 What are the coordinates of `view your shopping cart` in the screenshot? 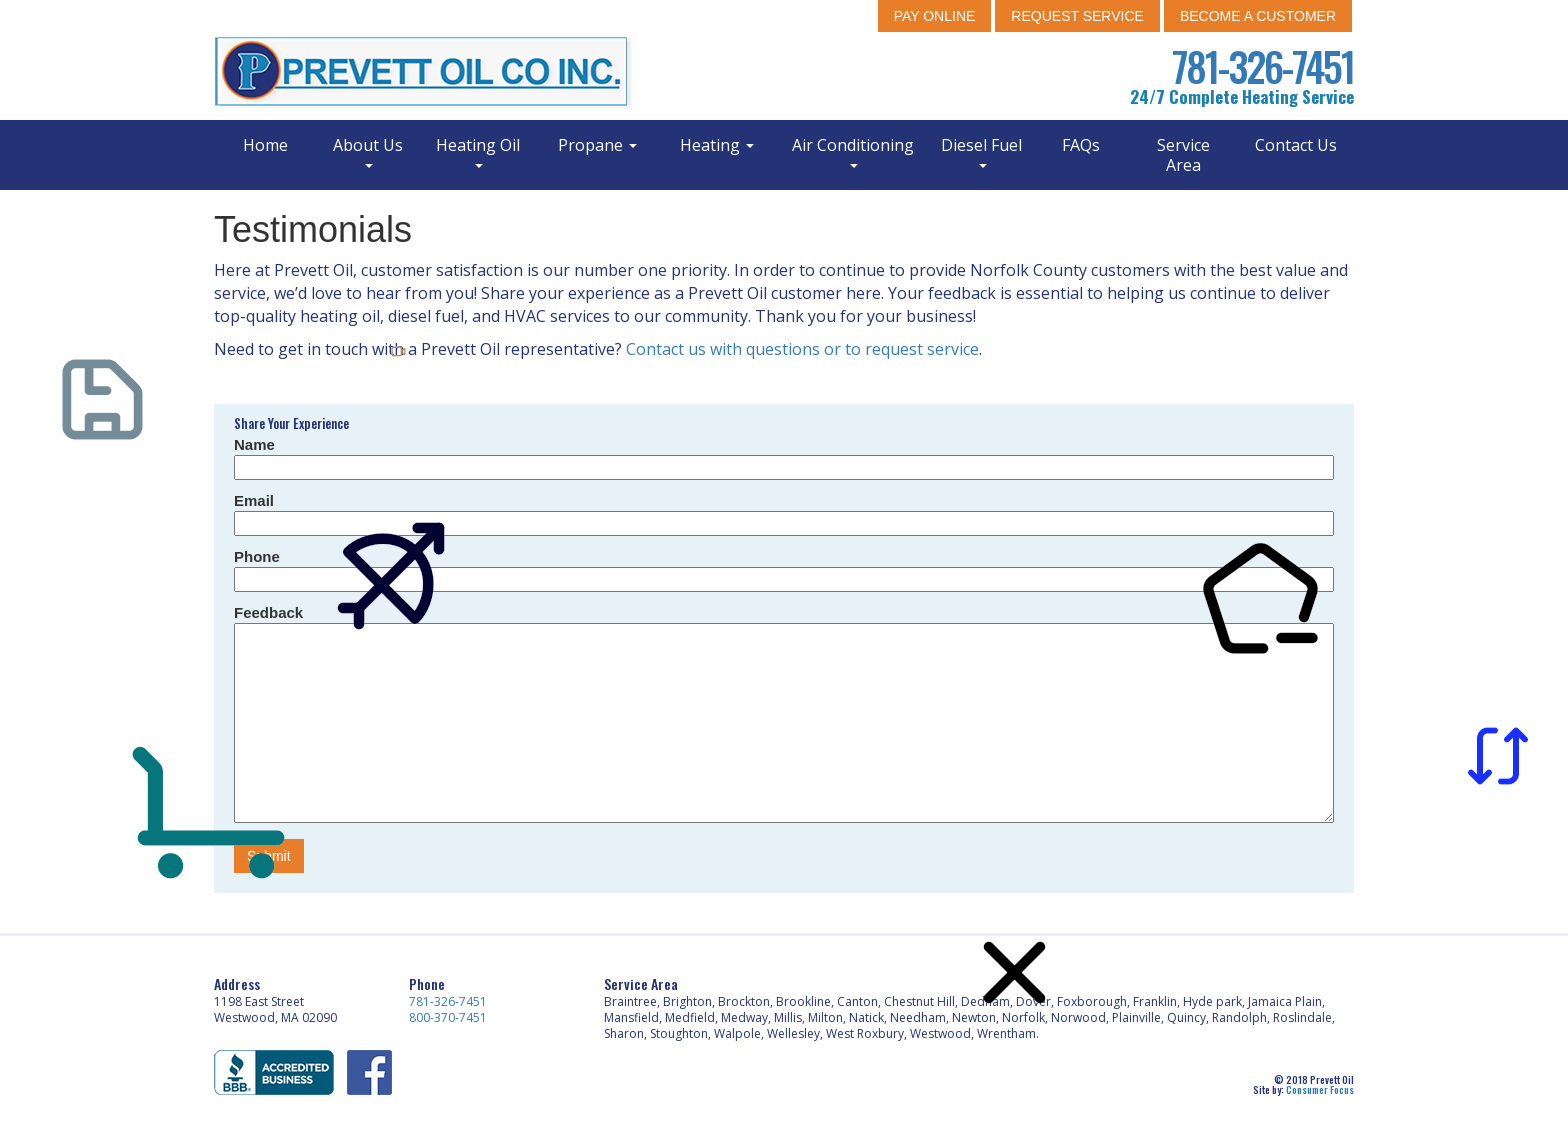 It's located at (206, 805).